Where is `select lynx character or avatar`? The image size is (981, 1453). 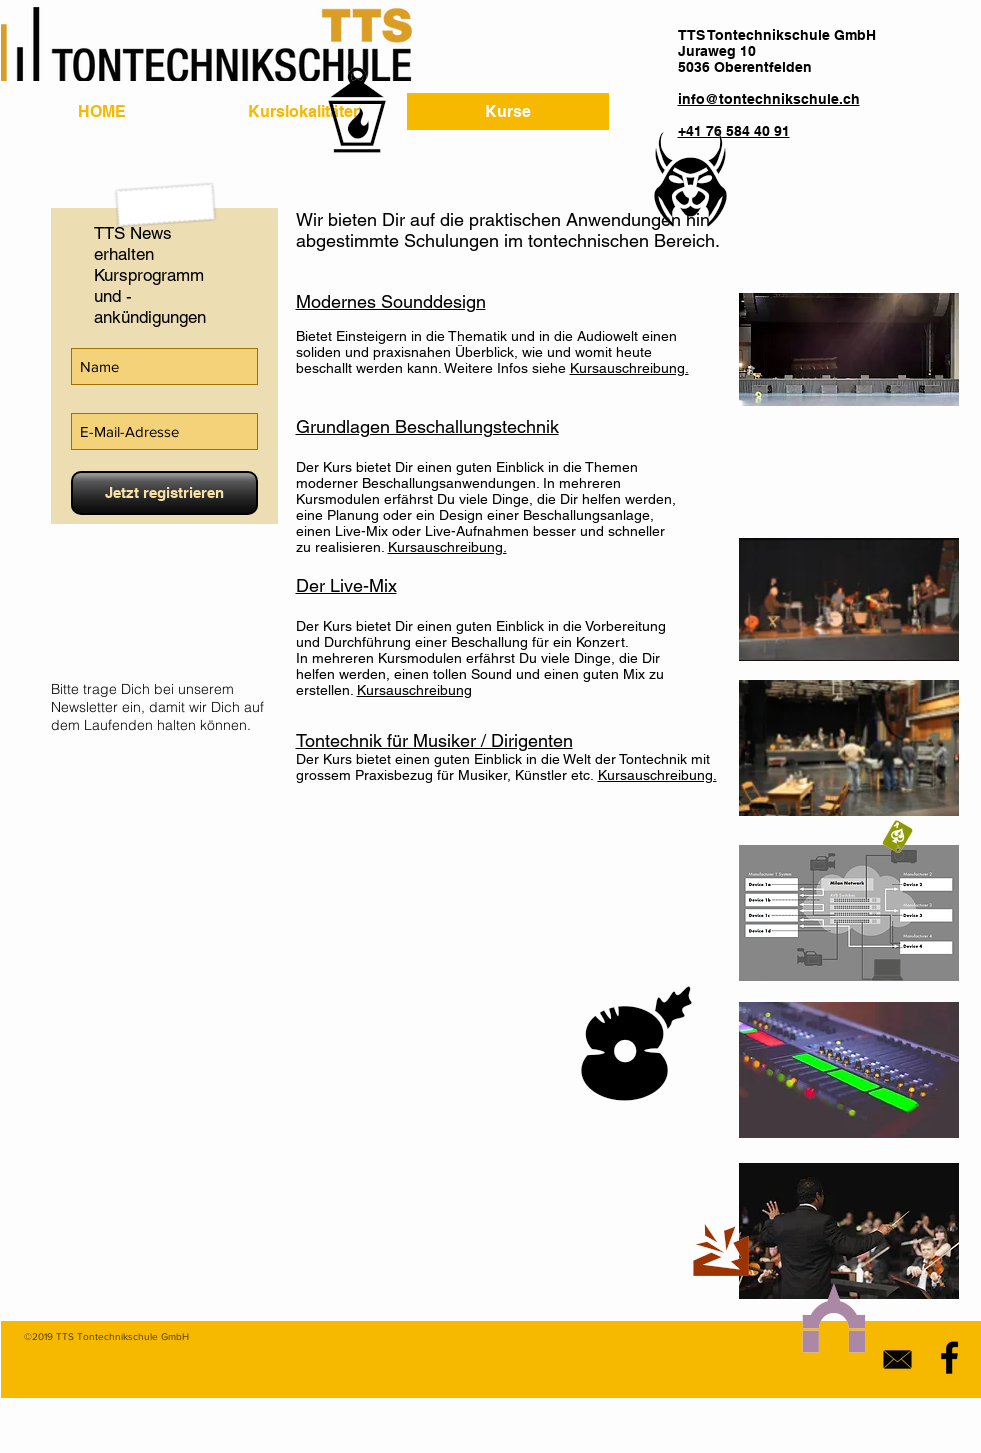 select lynx character or avatar is located at coordinates (690, 179).